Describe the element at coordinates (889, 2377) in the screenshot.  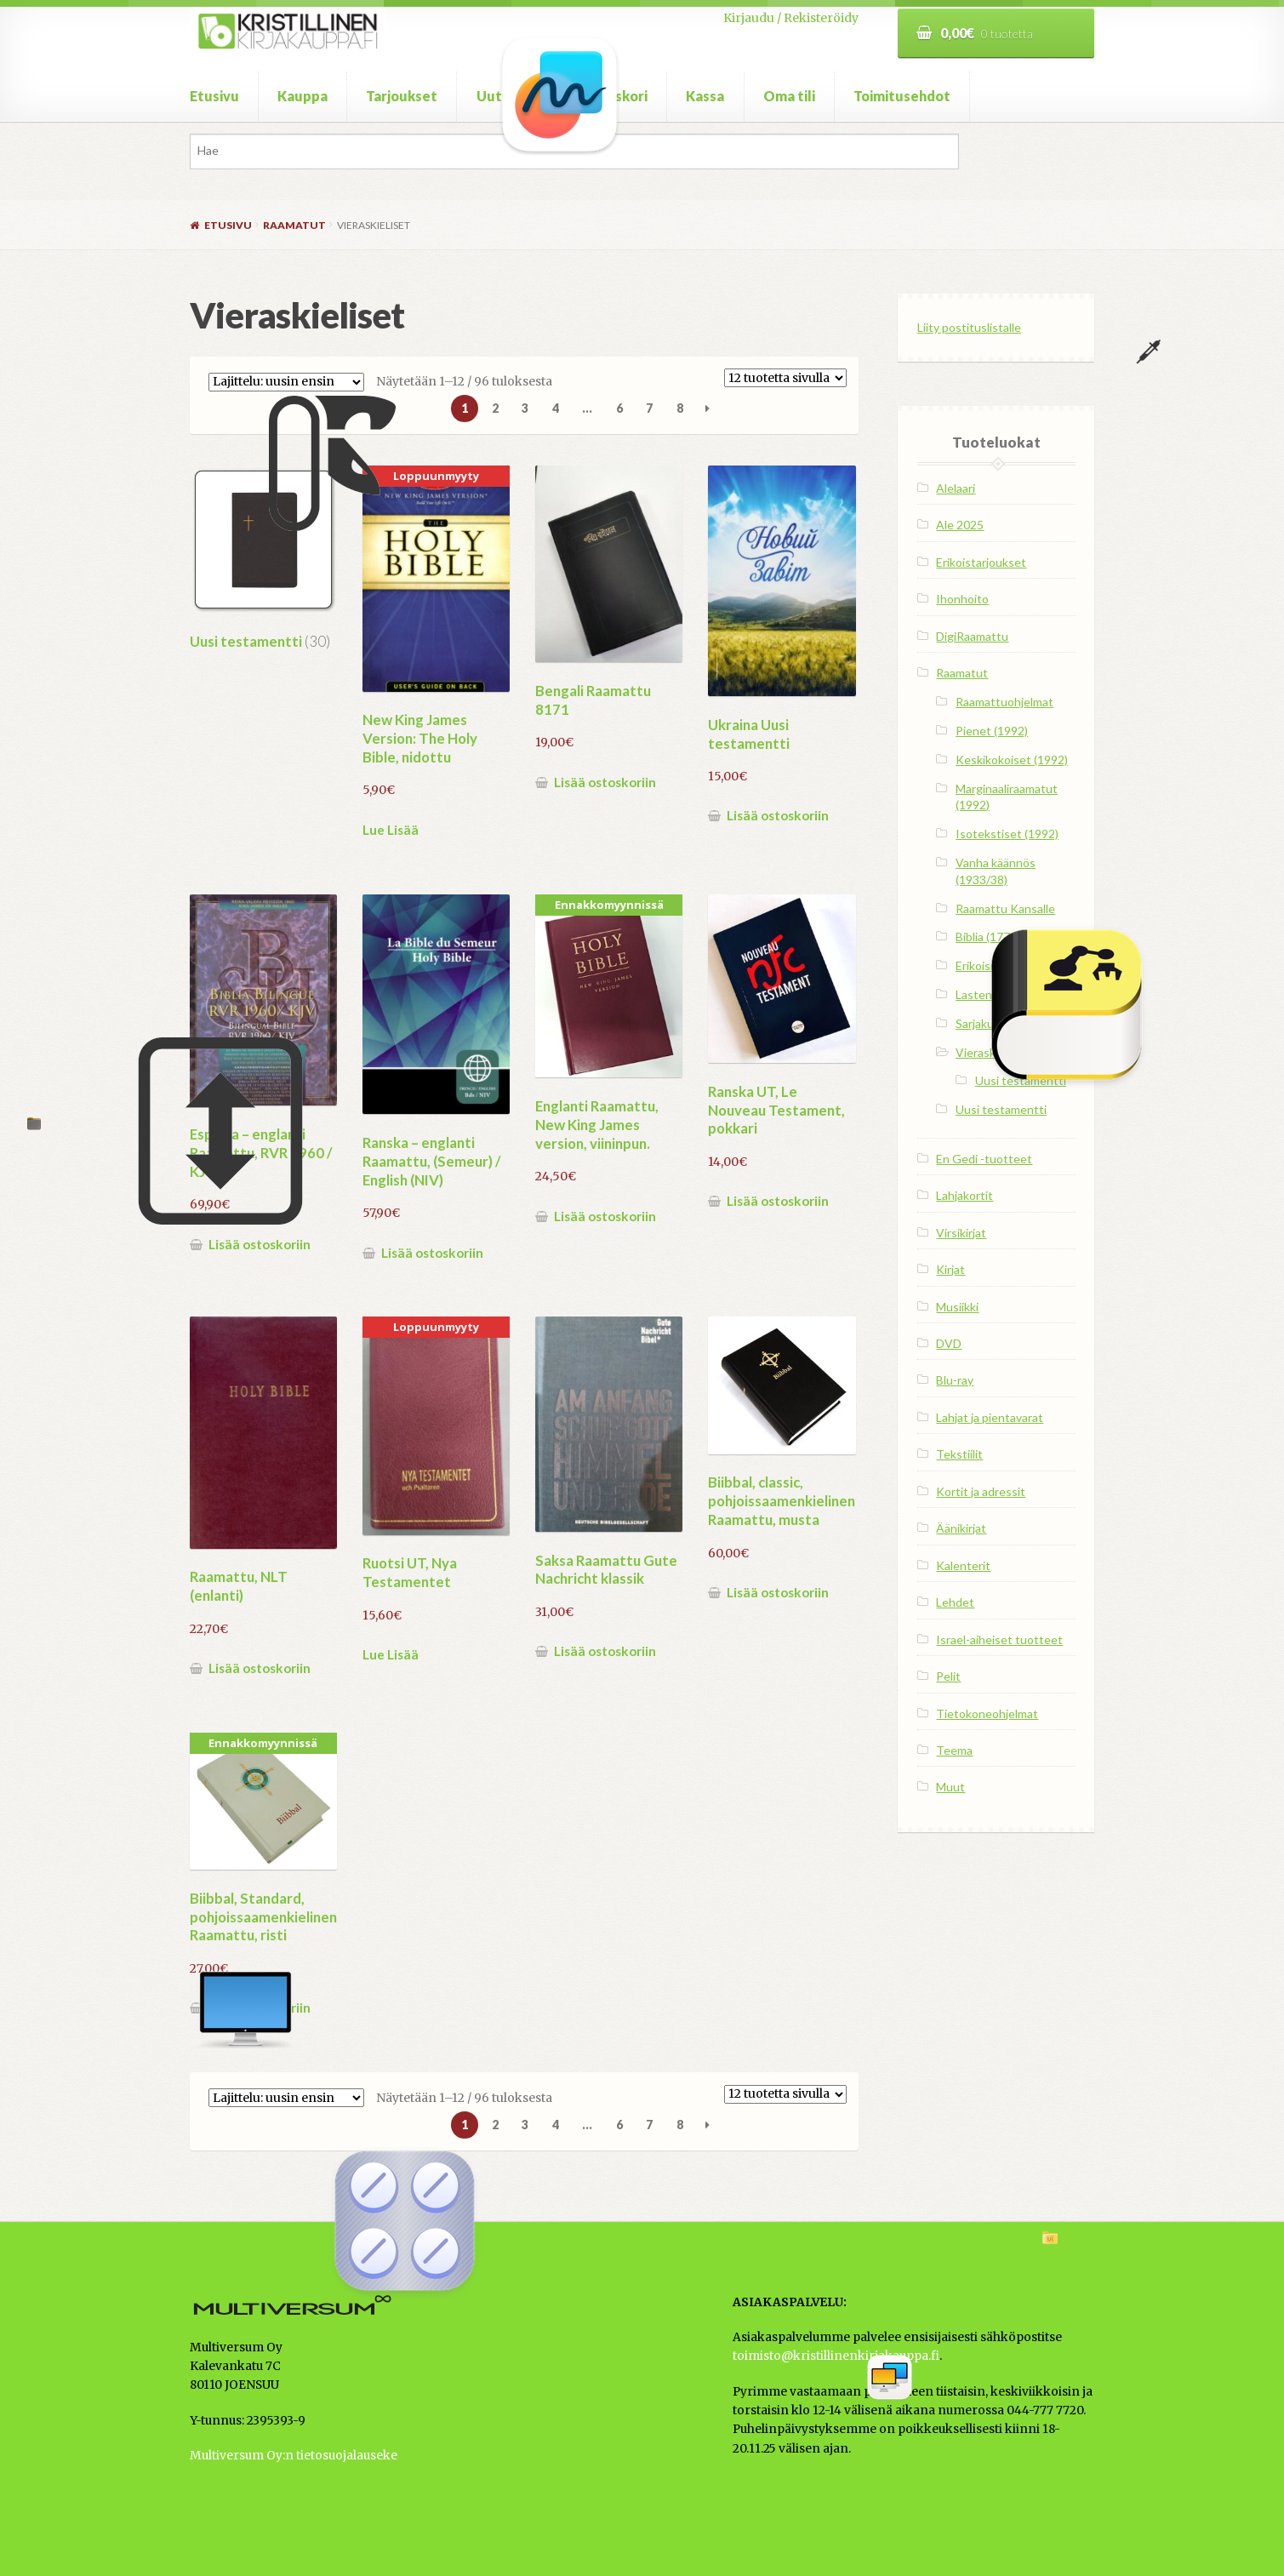
I see `open putty ssh terminal application` at that location.